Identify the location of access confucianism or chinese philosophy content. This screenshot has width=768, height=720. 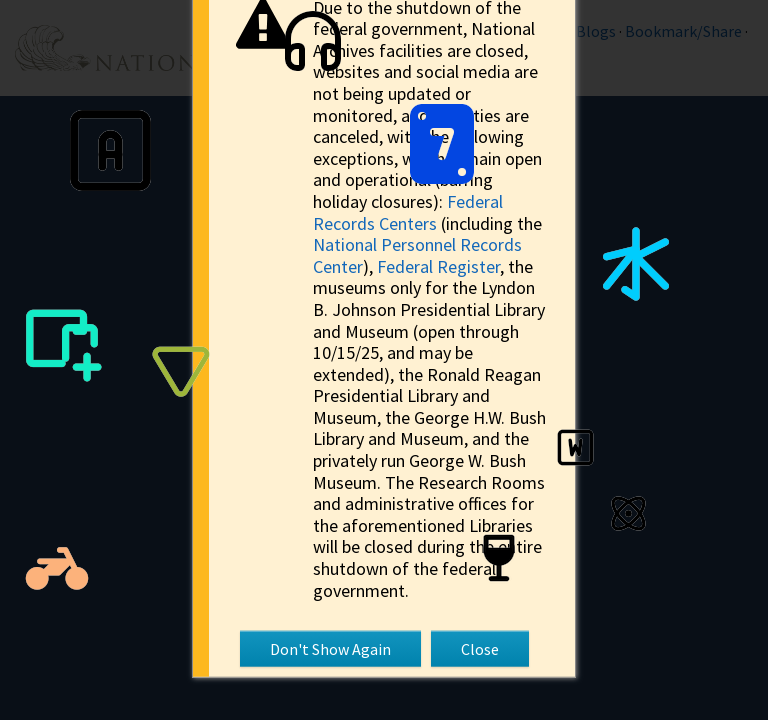
(636, 264).